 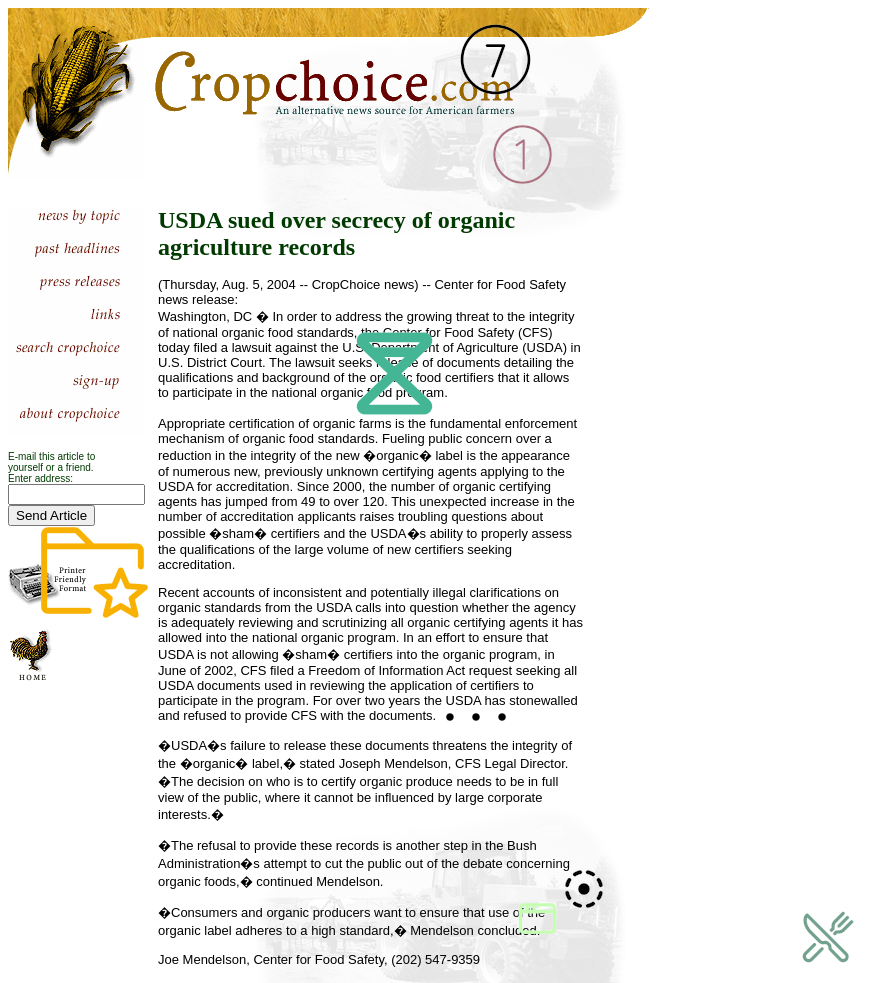 I want to click on indicates high time remaining or early stage of a process, so click(x=394, y=373).